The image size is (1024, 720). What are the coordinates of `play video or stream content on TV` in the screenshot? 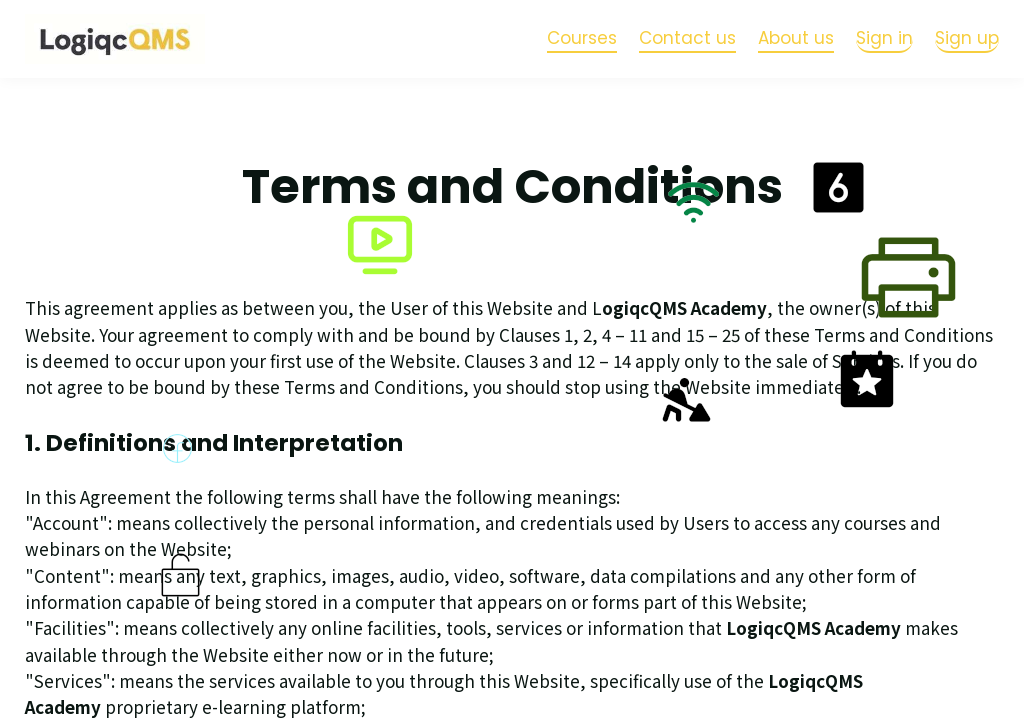 It's located at (380, 245).